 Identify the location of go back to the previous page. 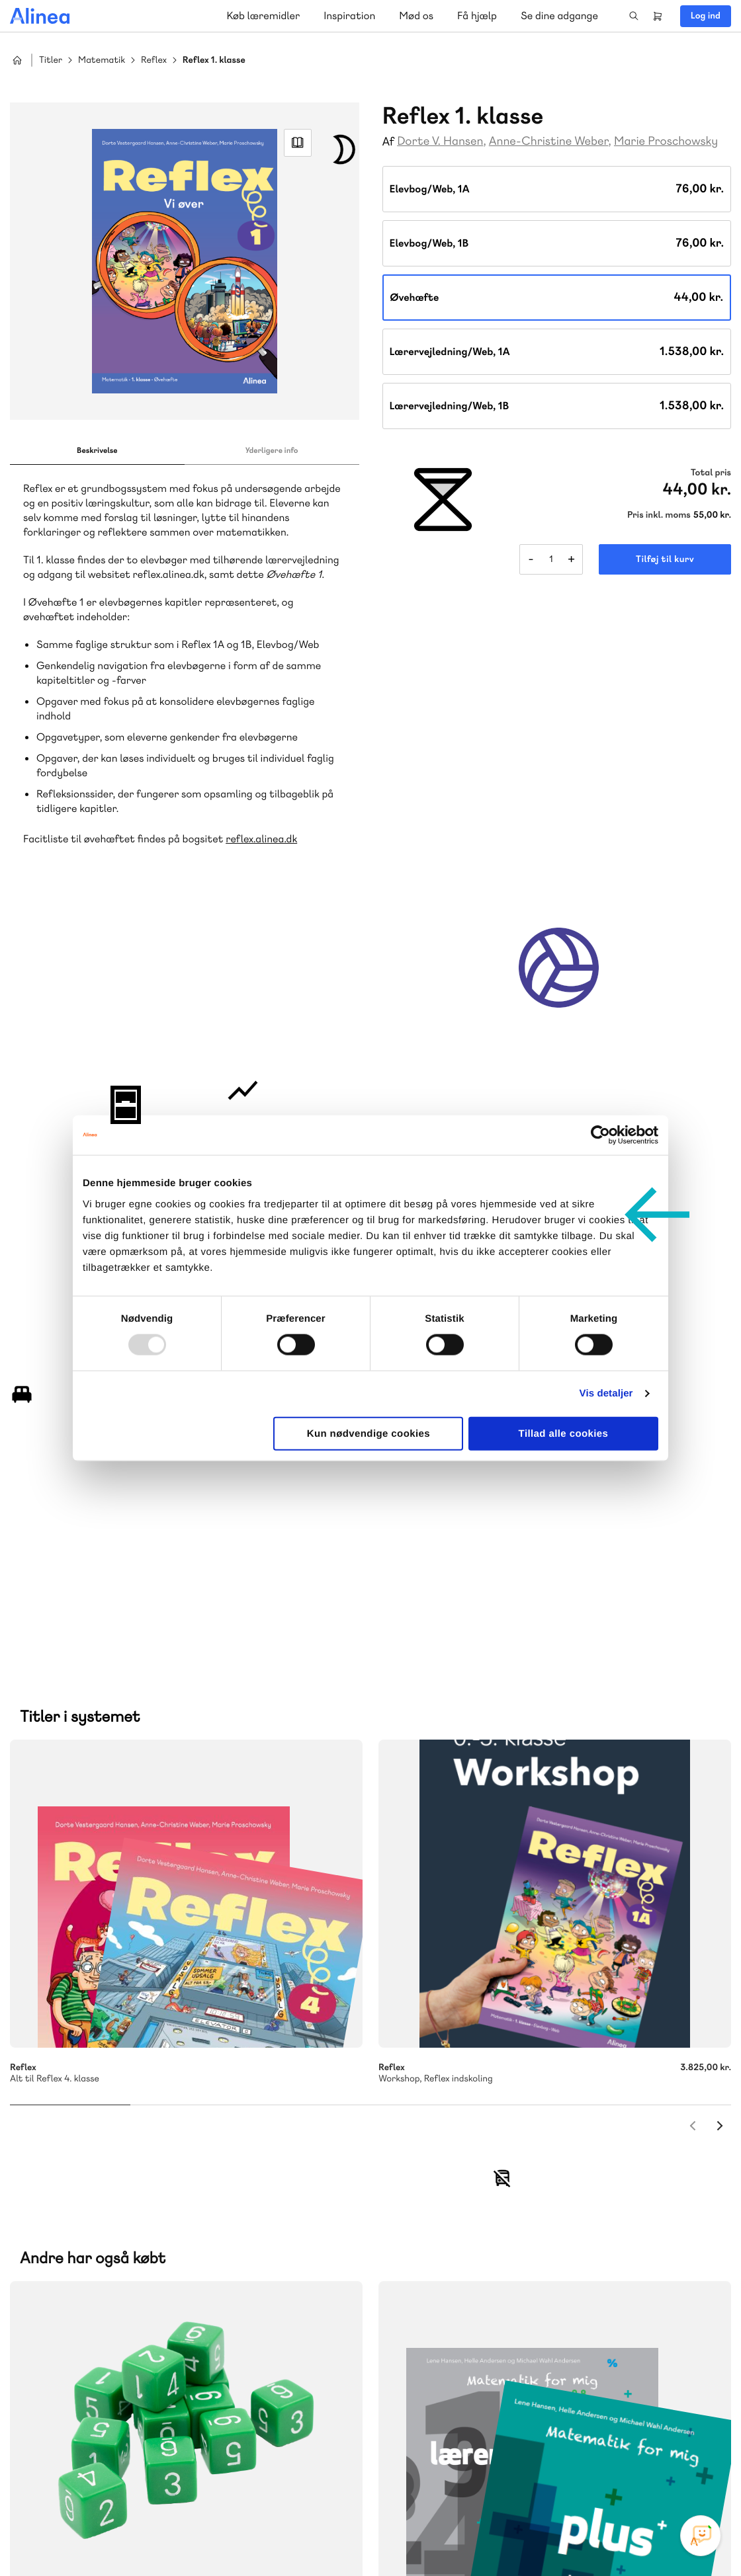
(657, 1215).